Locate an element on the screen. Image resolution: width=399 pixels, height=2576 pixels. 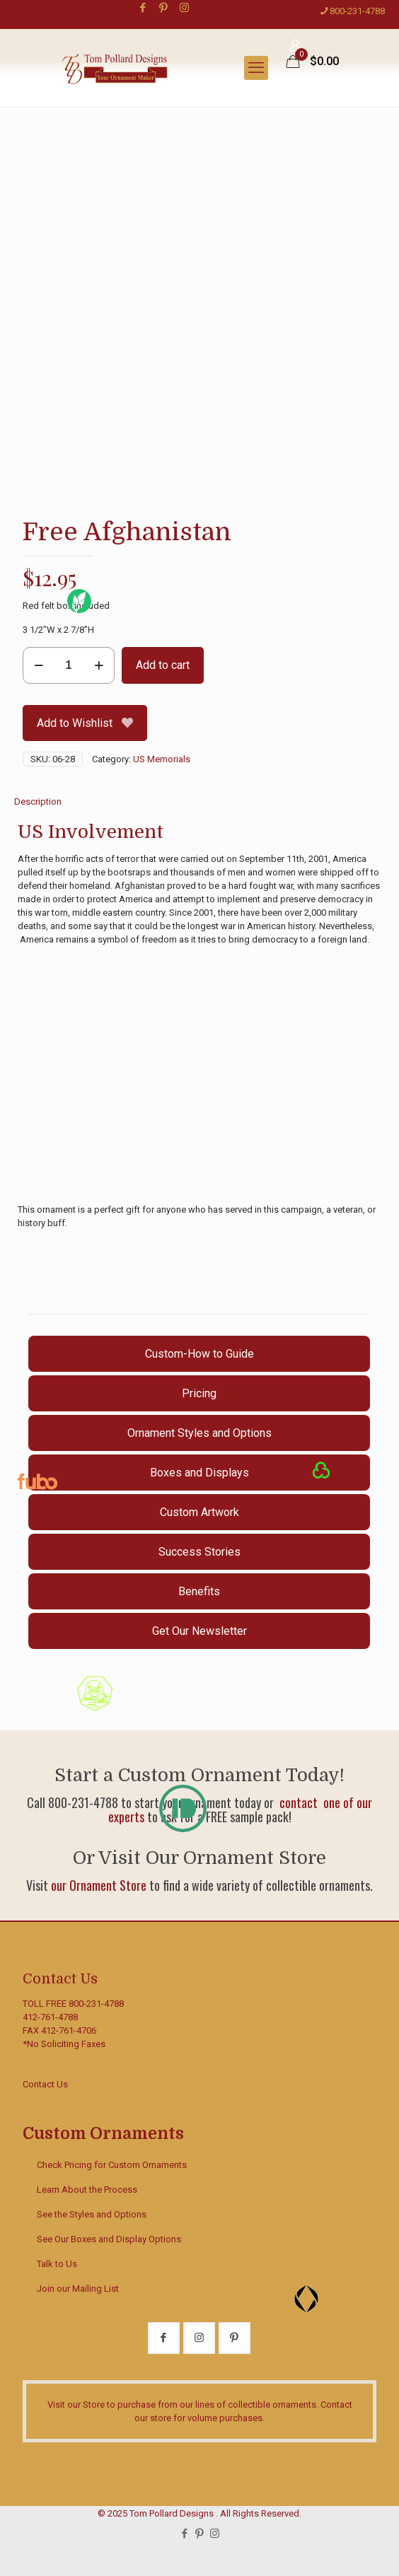
open the fuboTV streaming app is located at coordinates (37, 1481).